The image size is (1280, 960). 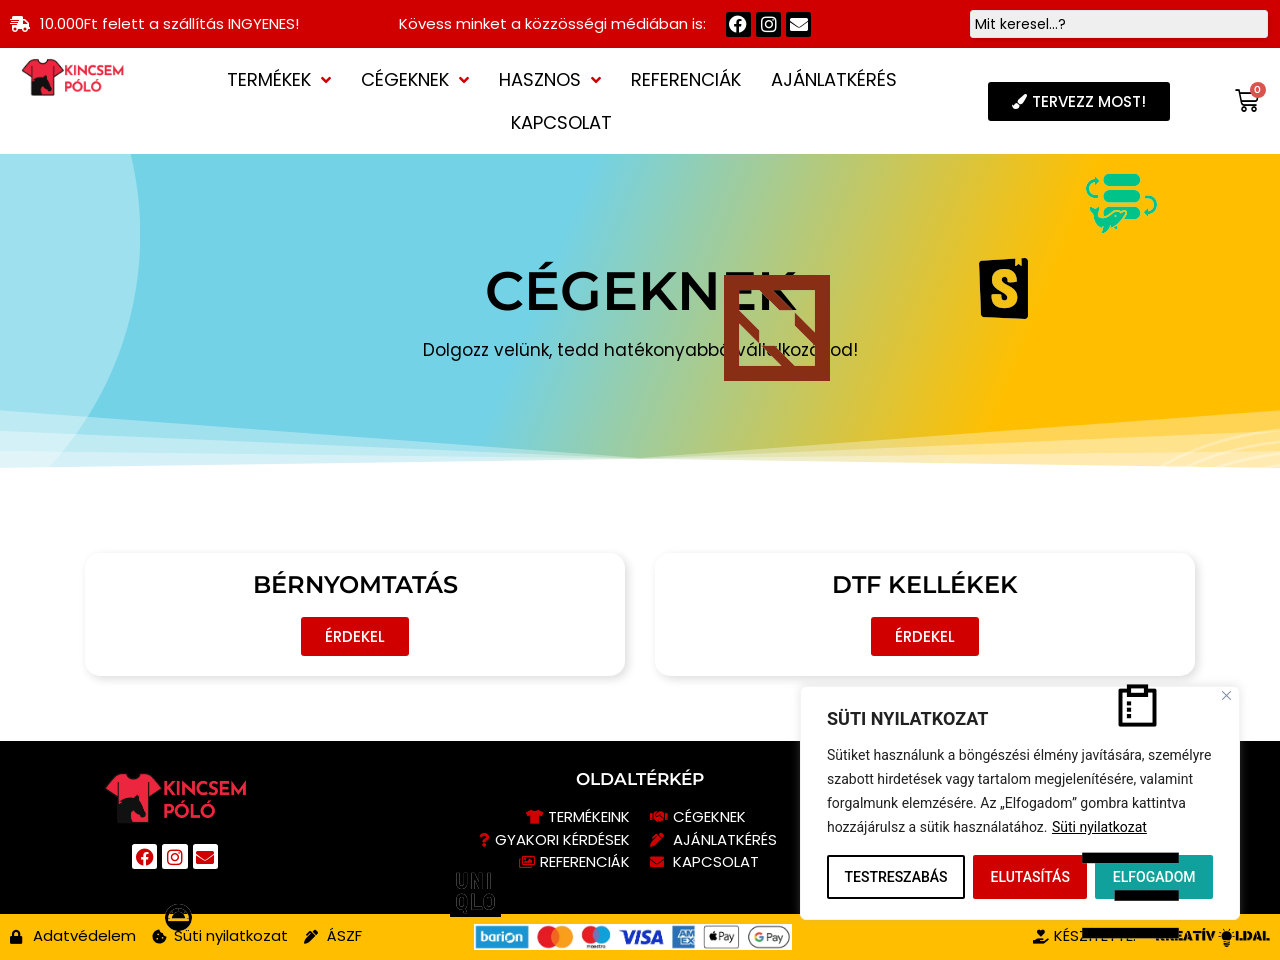 I want to click on access survey or feedback form, so click(x=1137, y=705).